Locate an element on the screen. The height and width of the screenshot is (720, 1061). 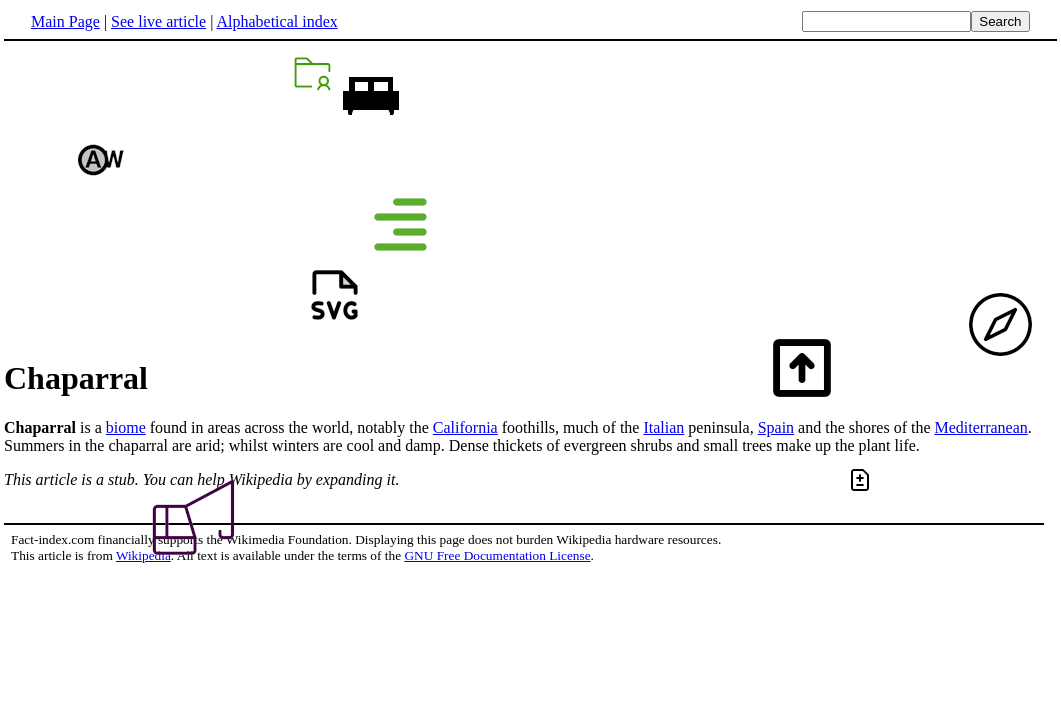
upload a file or document is located at coordinates (802, 368).